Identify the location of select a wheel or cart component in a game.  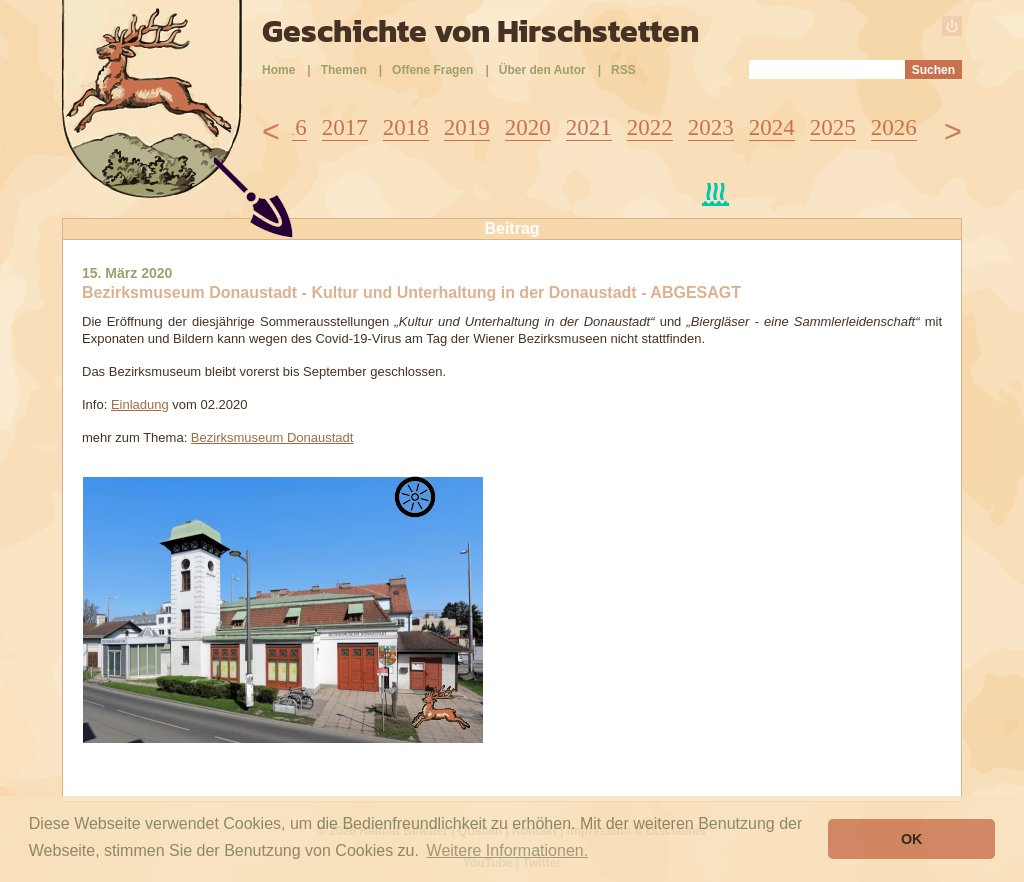
(415, 497).